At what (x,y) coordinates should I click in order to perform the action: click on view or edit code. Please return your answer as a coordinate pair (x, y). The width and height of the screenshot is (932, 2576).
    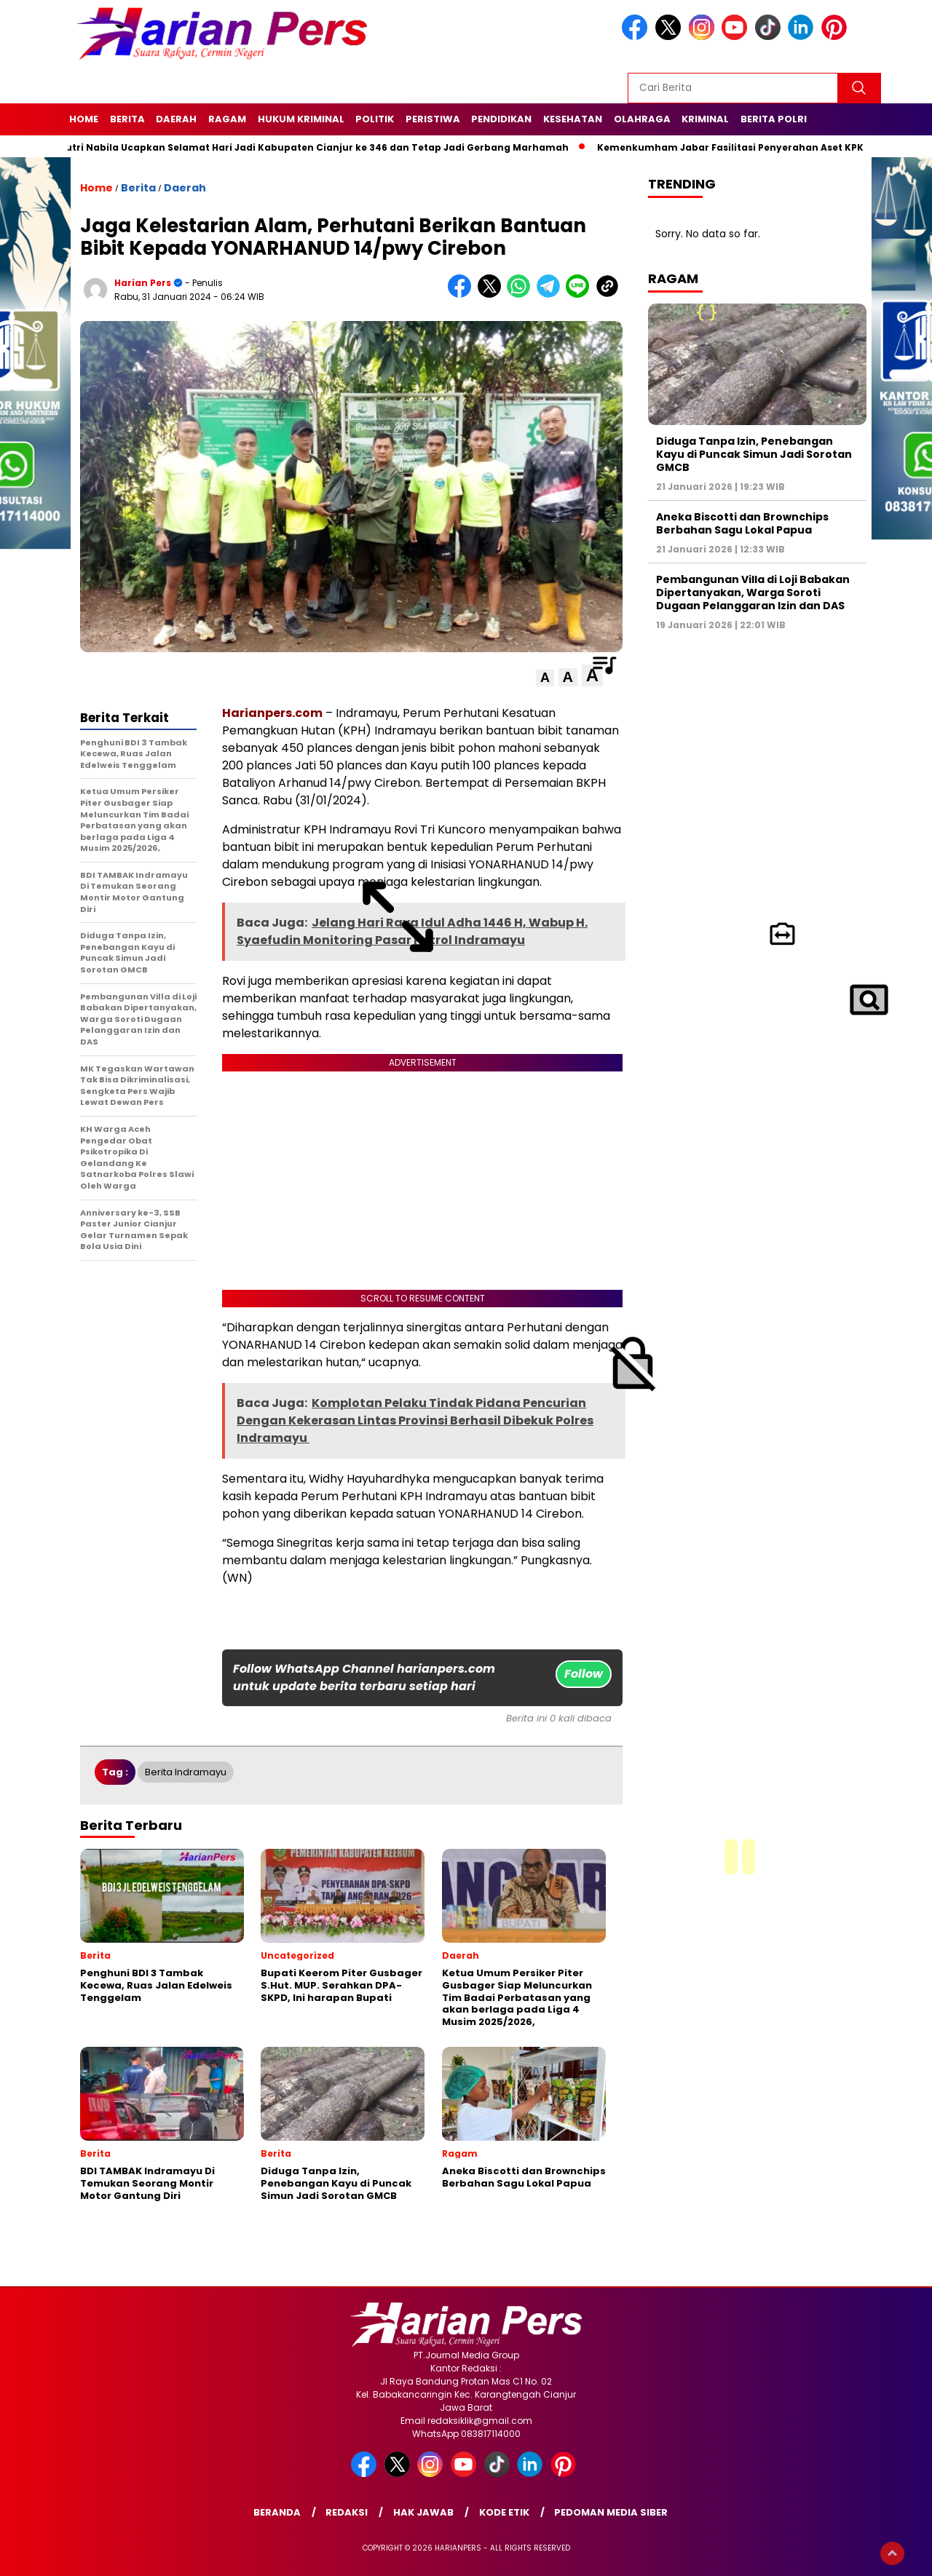
    Looking at the image, I should click on (706, 312).